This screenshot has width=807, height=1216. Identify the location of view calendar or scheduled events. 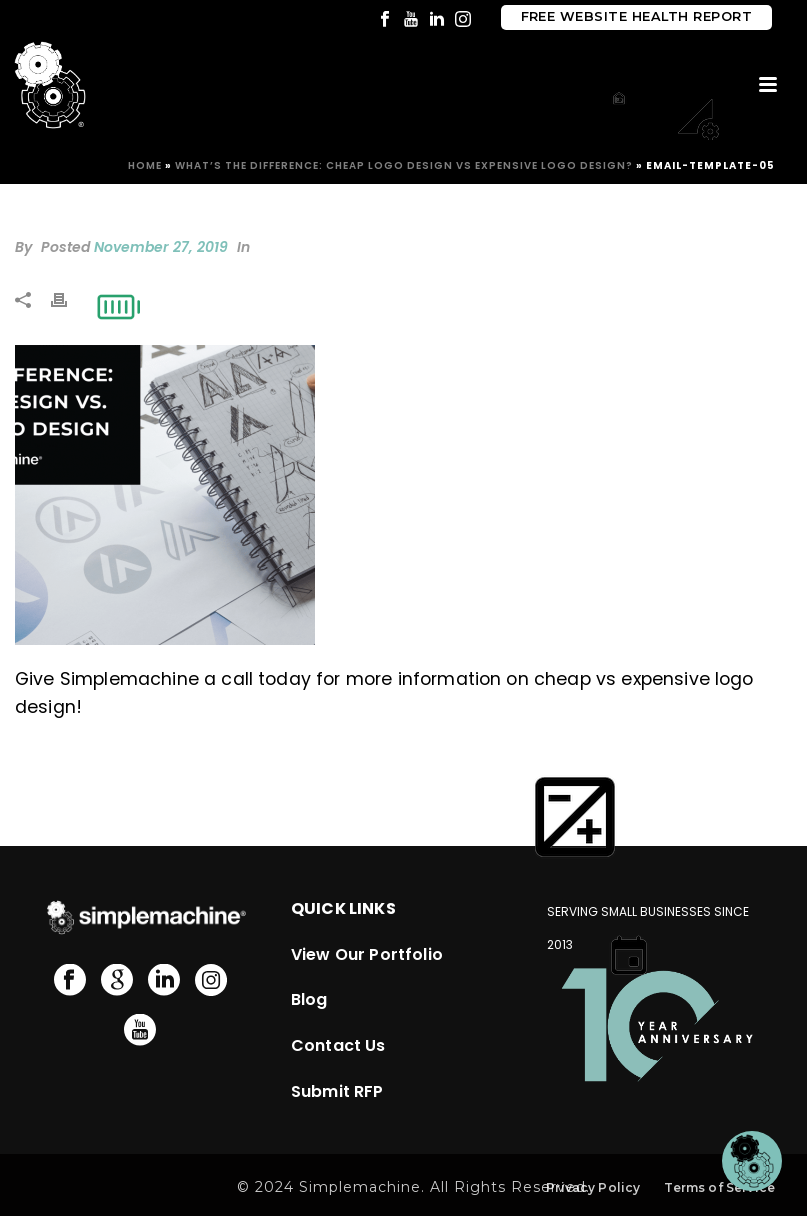
(629, 955).